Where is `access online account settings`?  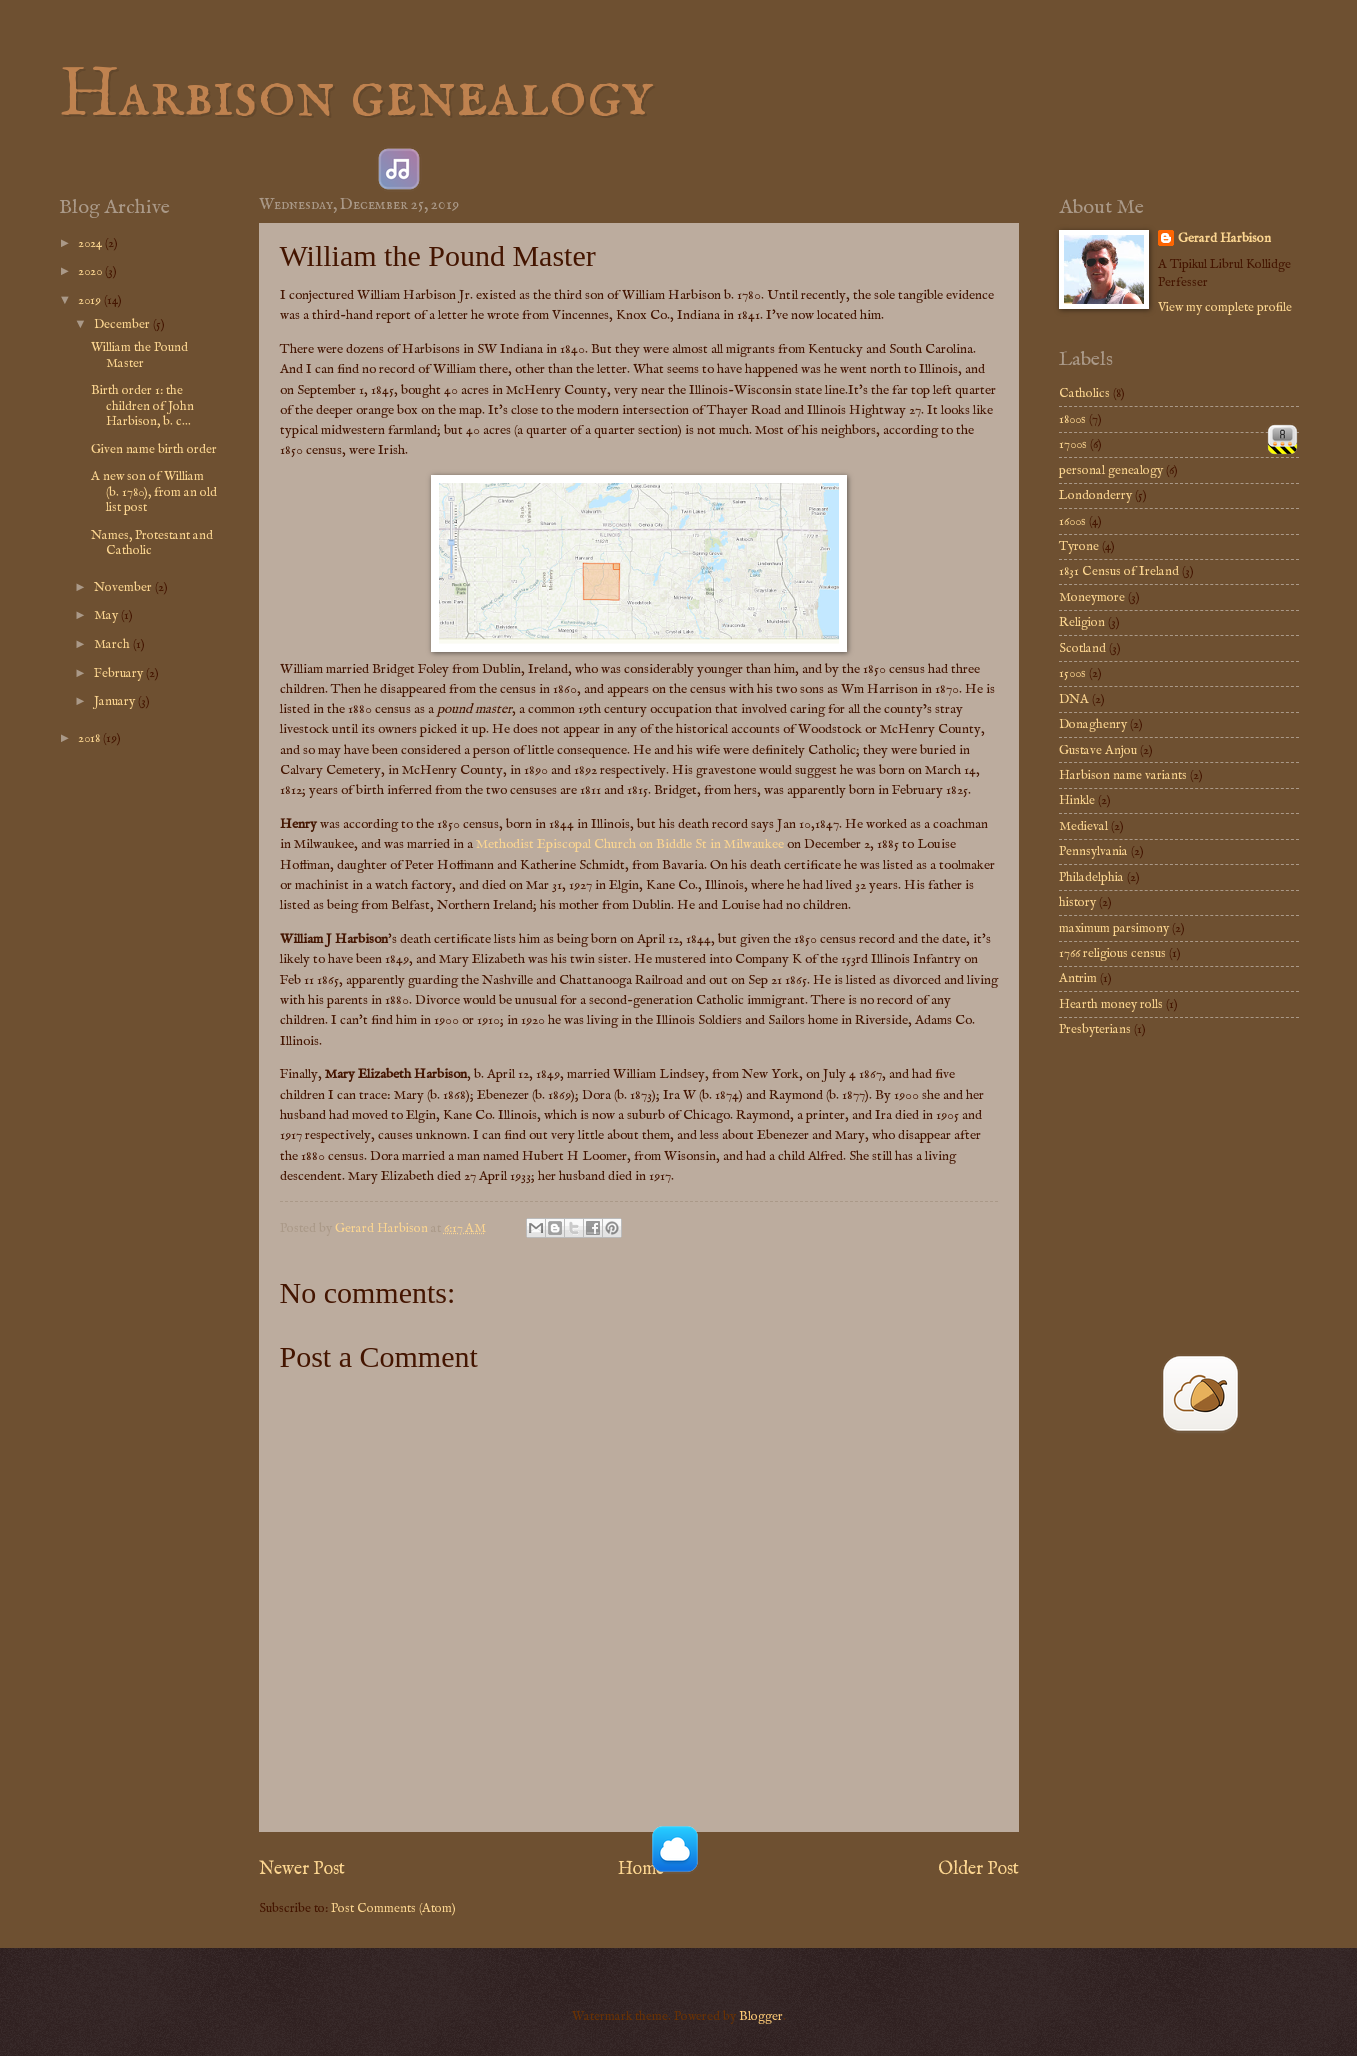 access online account settings is located at coordinates (675, 1849).